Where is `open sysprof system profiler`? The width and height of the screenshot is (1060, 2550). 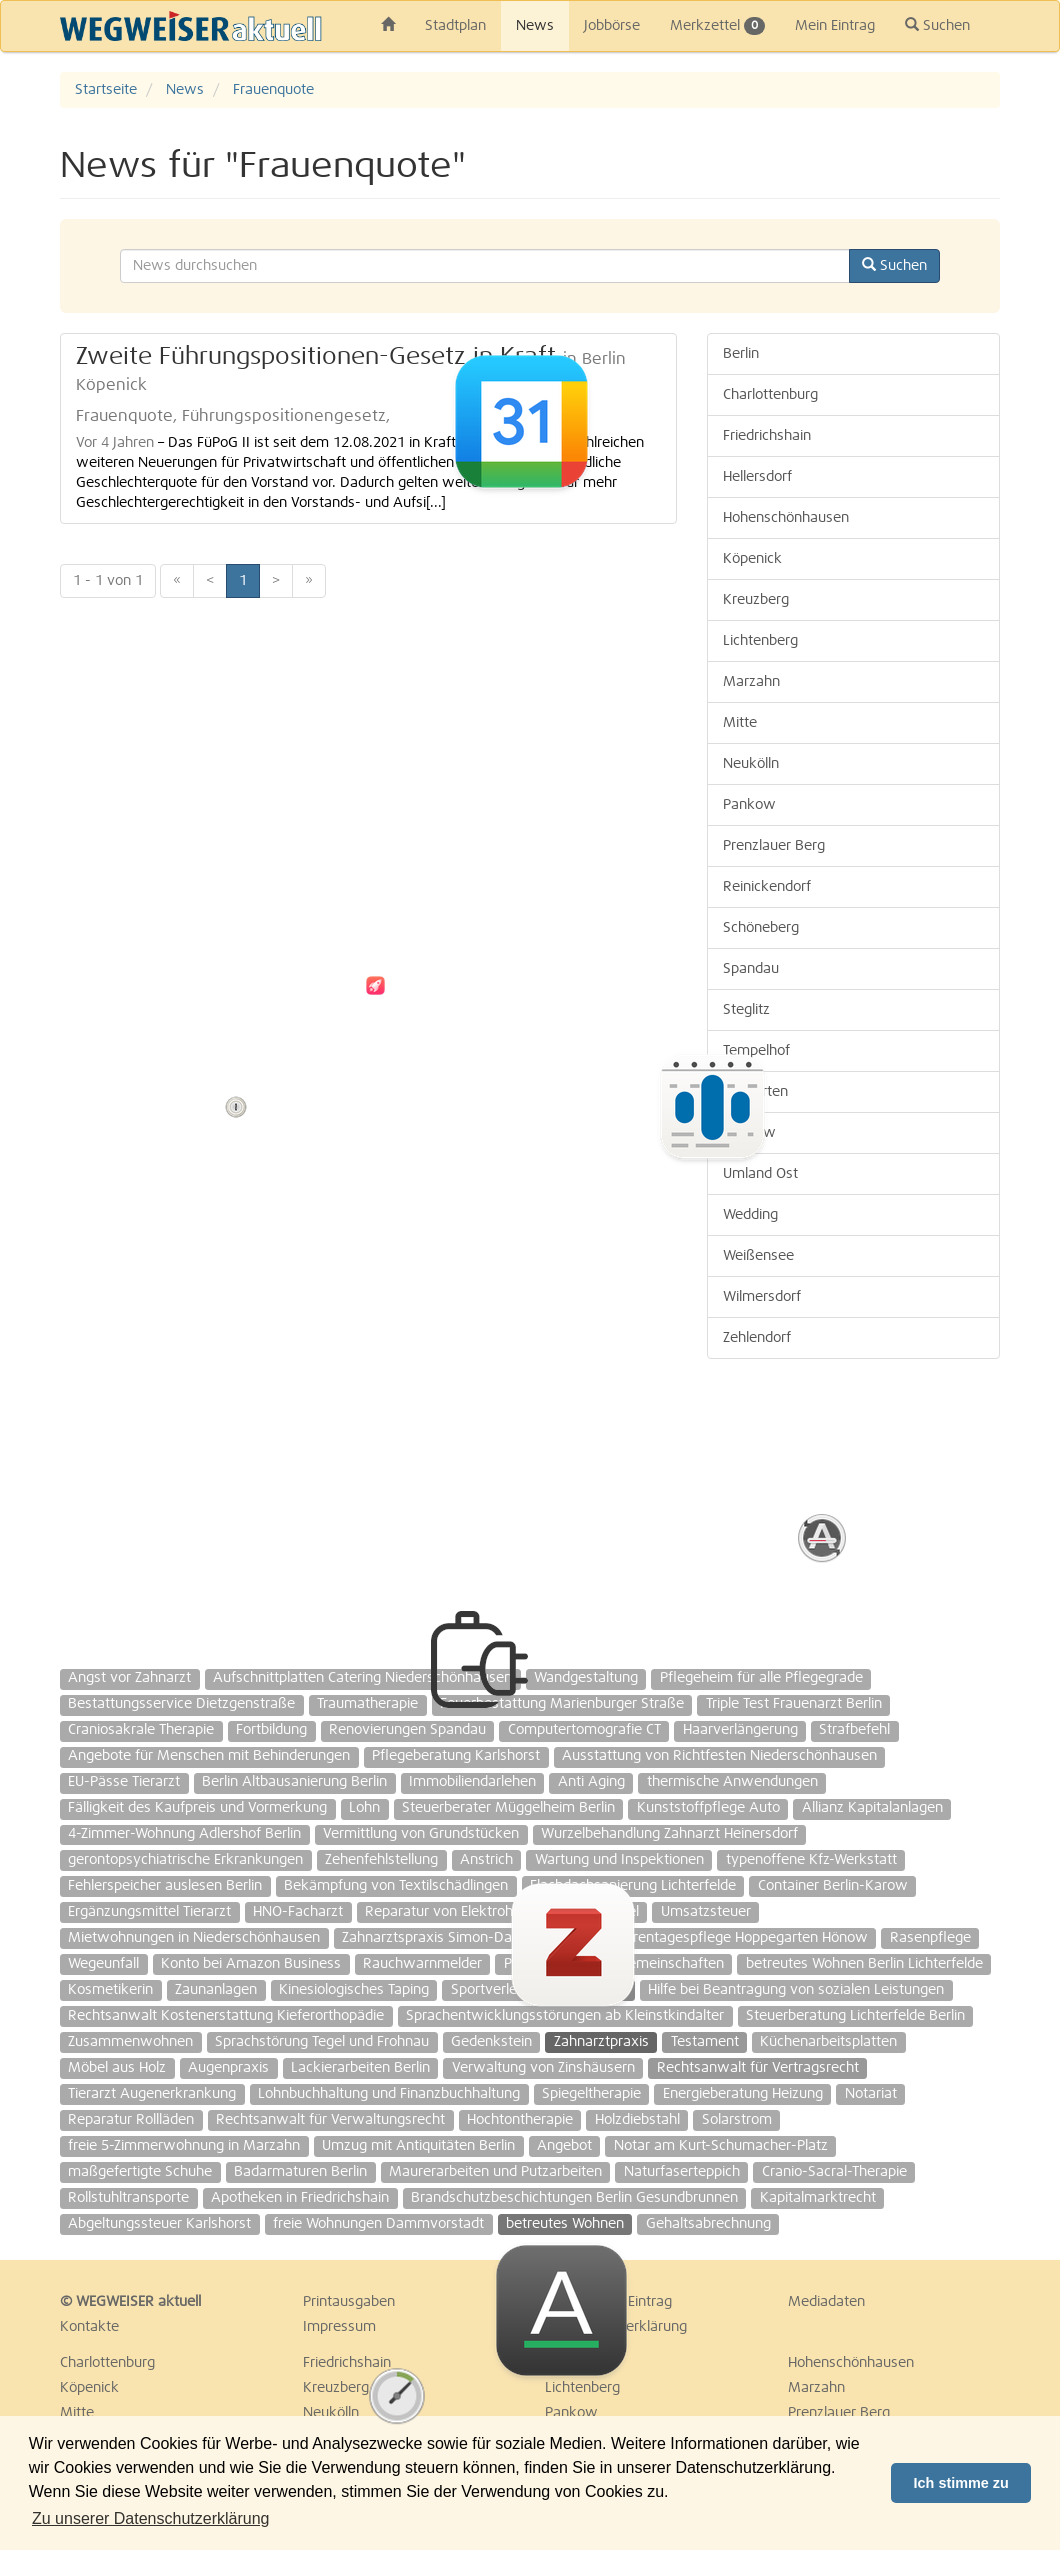
open sysprof system profiler is located at coordinates (397, 2396).